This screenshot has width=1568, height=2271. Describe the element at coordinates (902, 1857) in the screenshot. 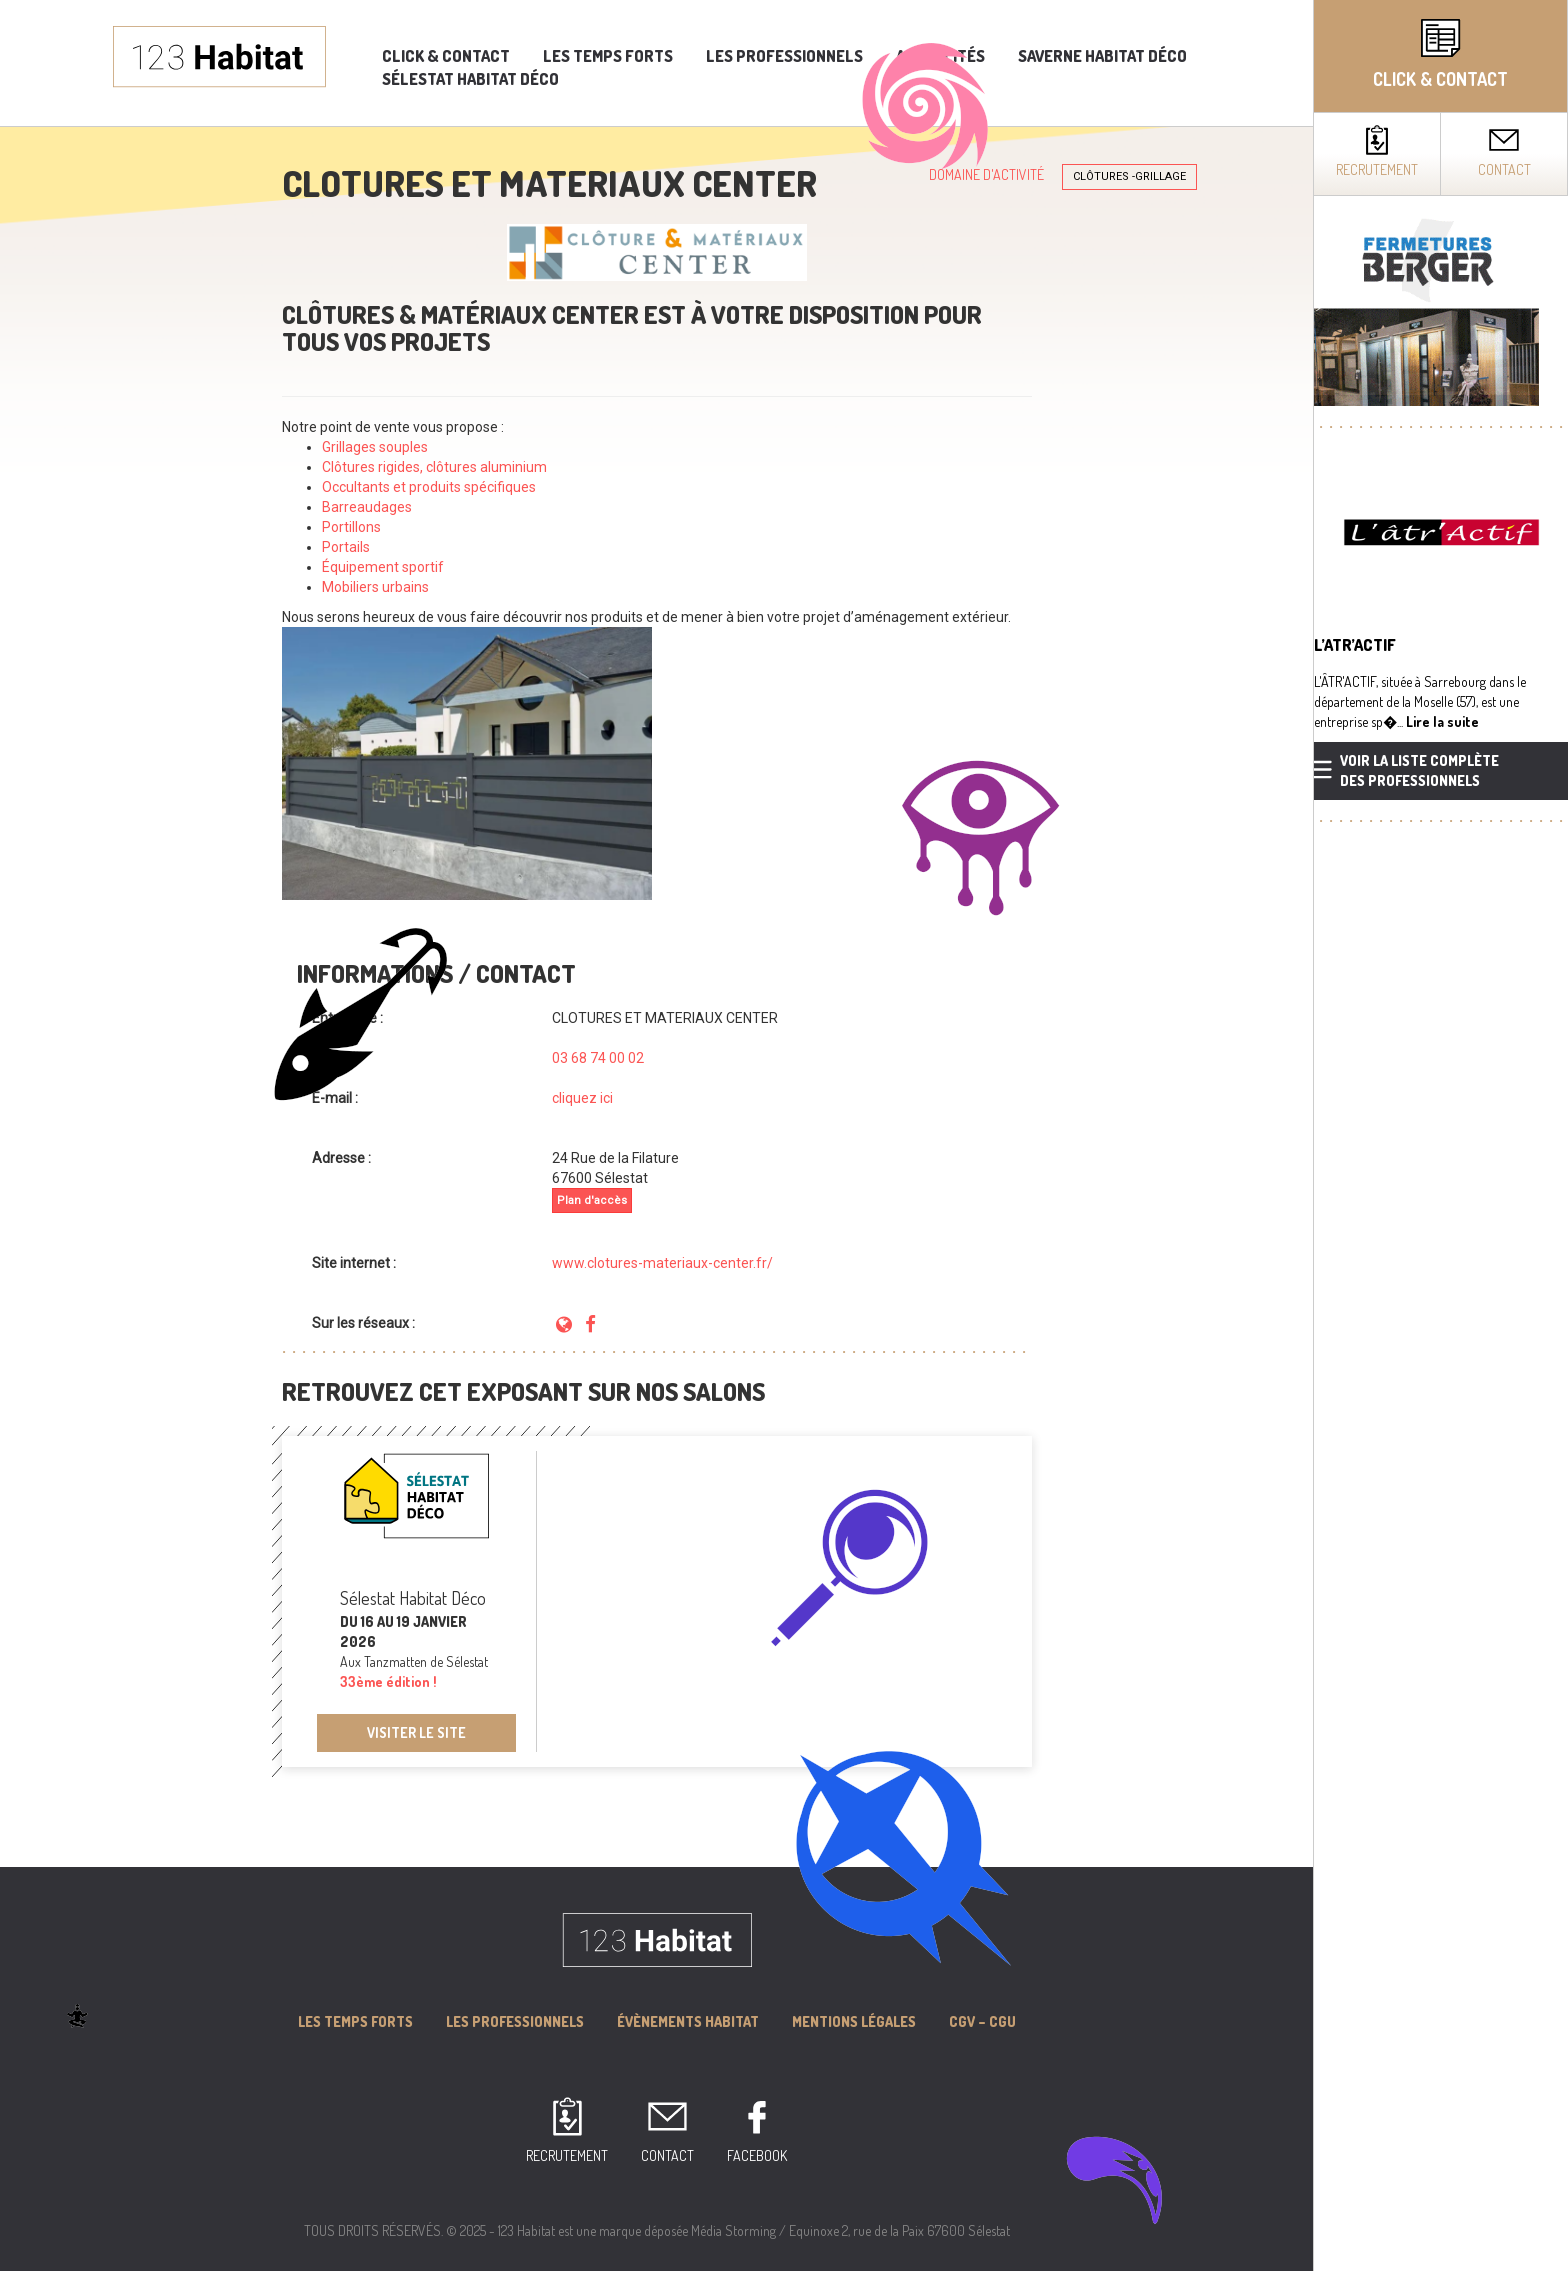

I see `indicates a critical hit or special attack` at that location.